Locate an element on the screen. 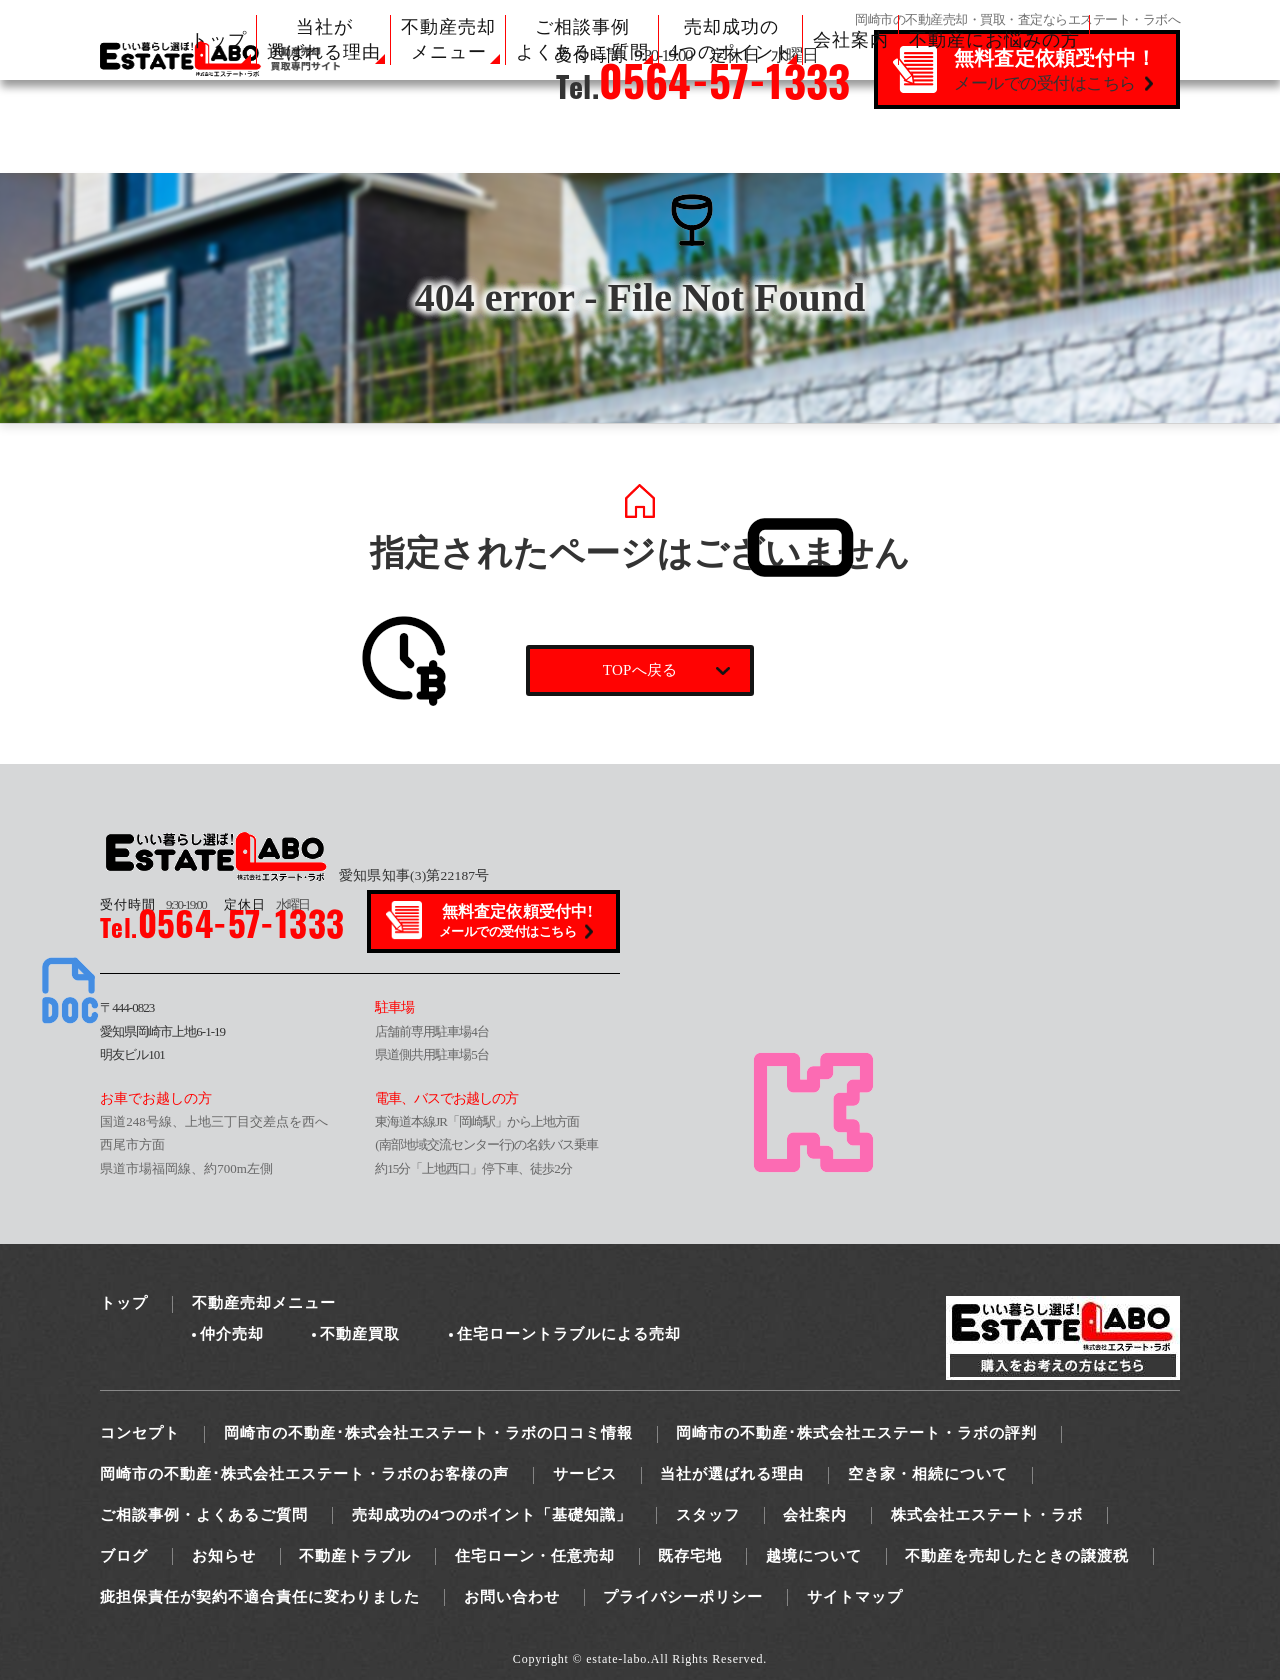 The height and width of the screenshot is (1680, 1280). indicates a Word document file type is located at coordinates (68, 990).